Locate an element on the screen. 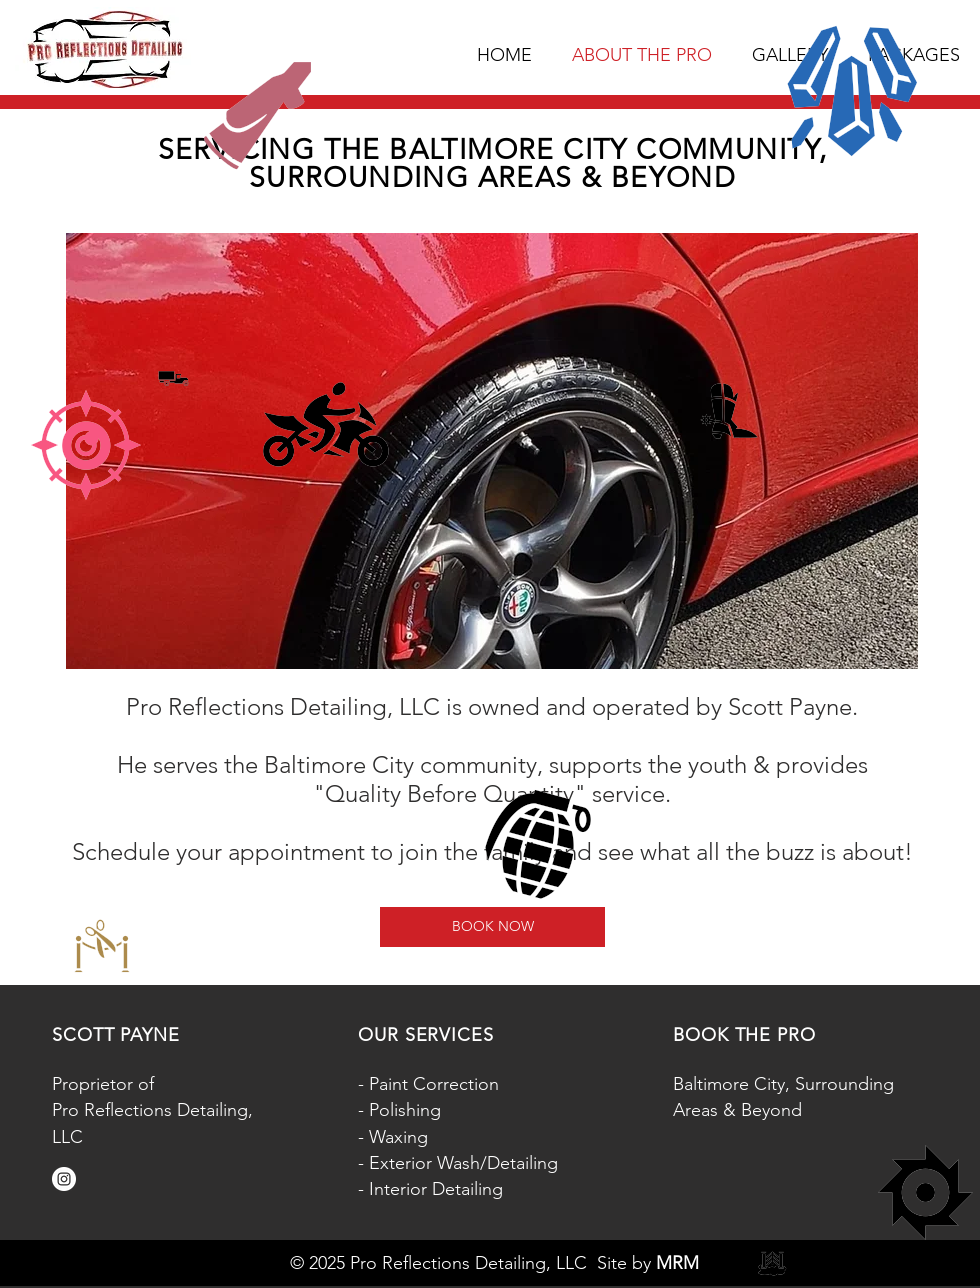 The image size is (980, 1288). select western or cowboy-themed content is located at coordinates (729, 411).